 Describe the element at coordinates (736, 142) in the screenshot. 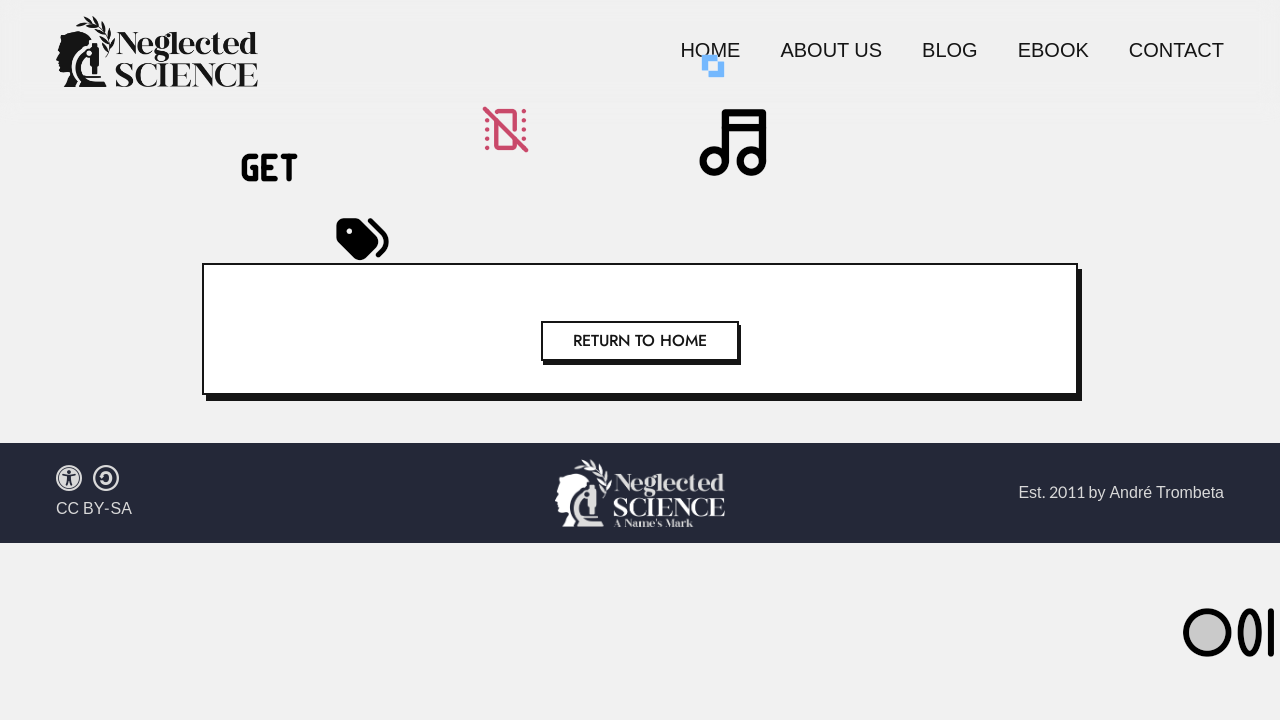

I see `access music library or player` at that location.